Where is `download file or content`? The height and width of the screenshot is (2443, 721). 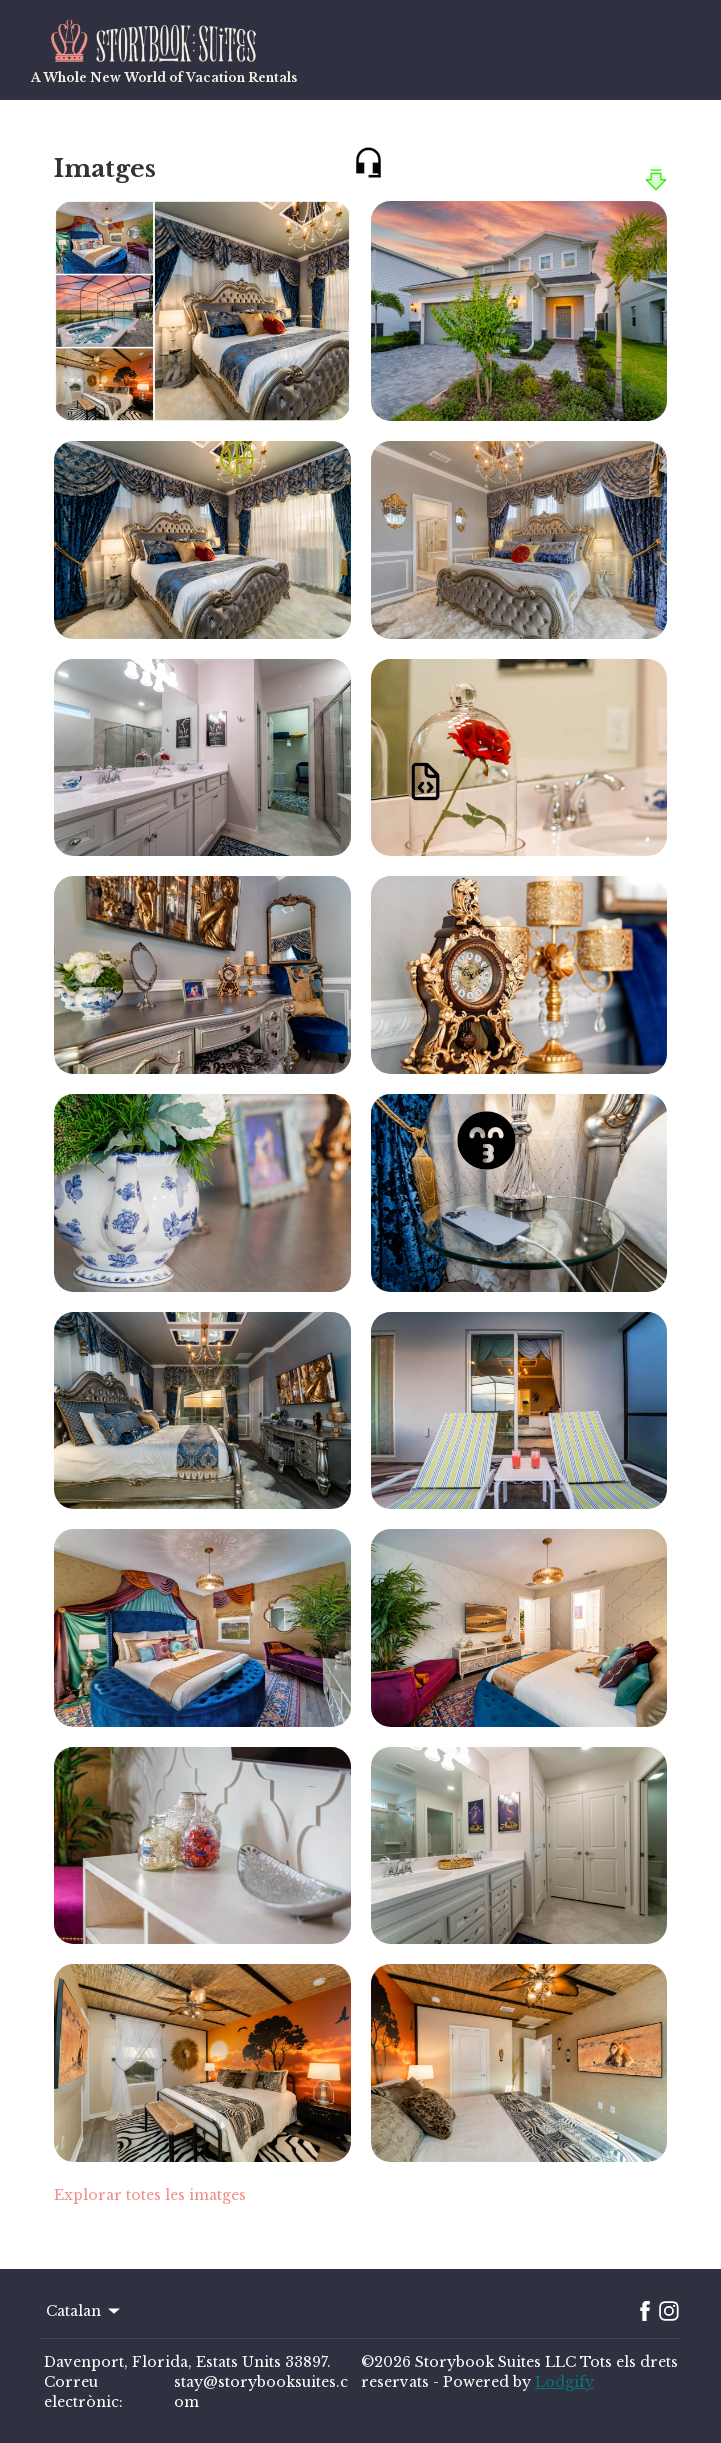 download file or content is located at coordinates (656, 179).